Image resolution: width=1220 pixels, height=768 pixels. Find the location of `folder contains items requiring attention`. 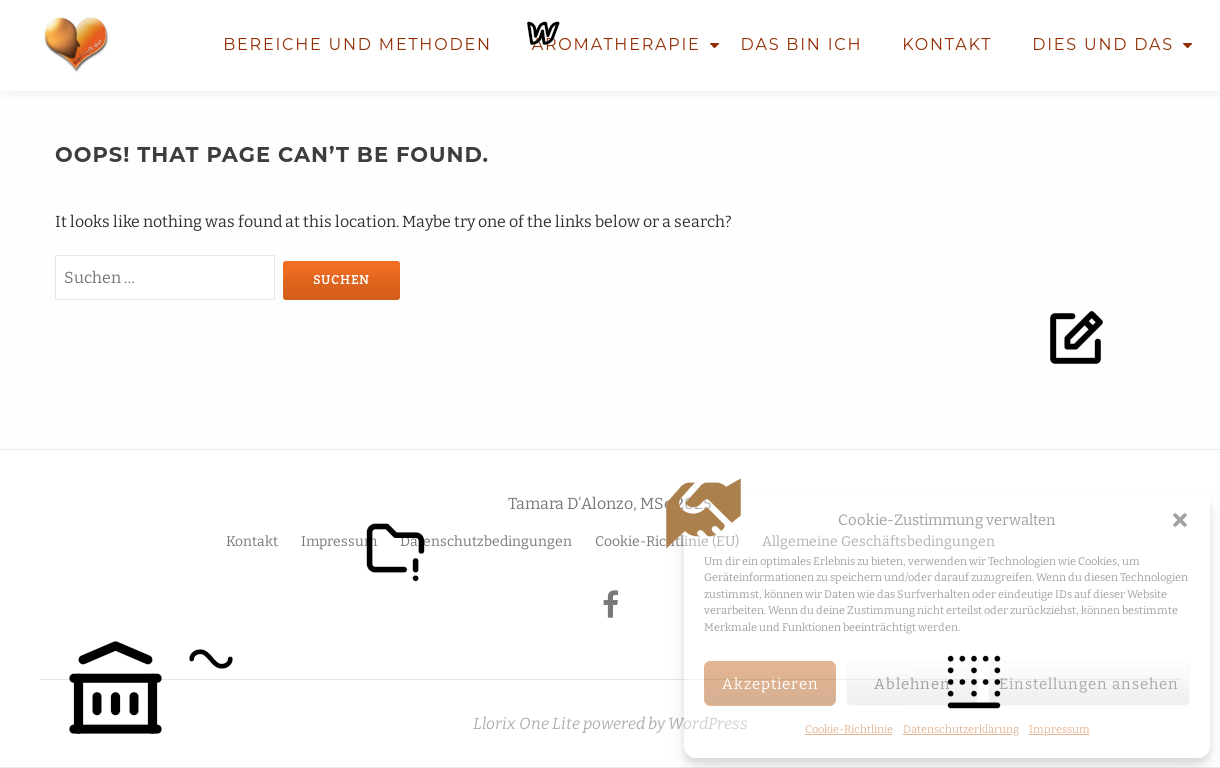

folder contains items requiring attention is located at coordinates (395, 549).